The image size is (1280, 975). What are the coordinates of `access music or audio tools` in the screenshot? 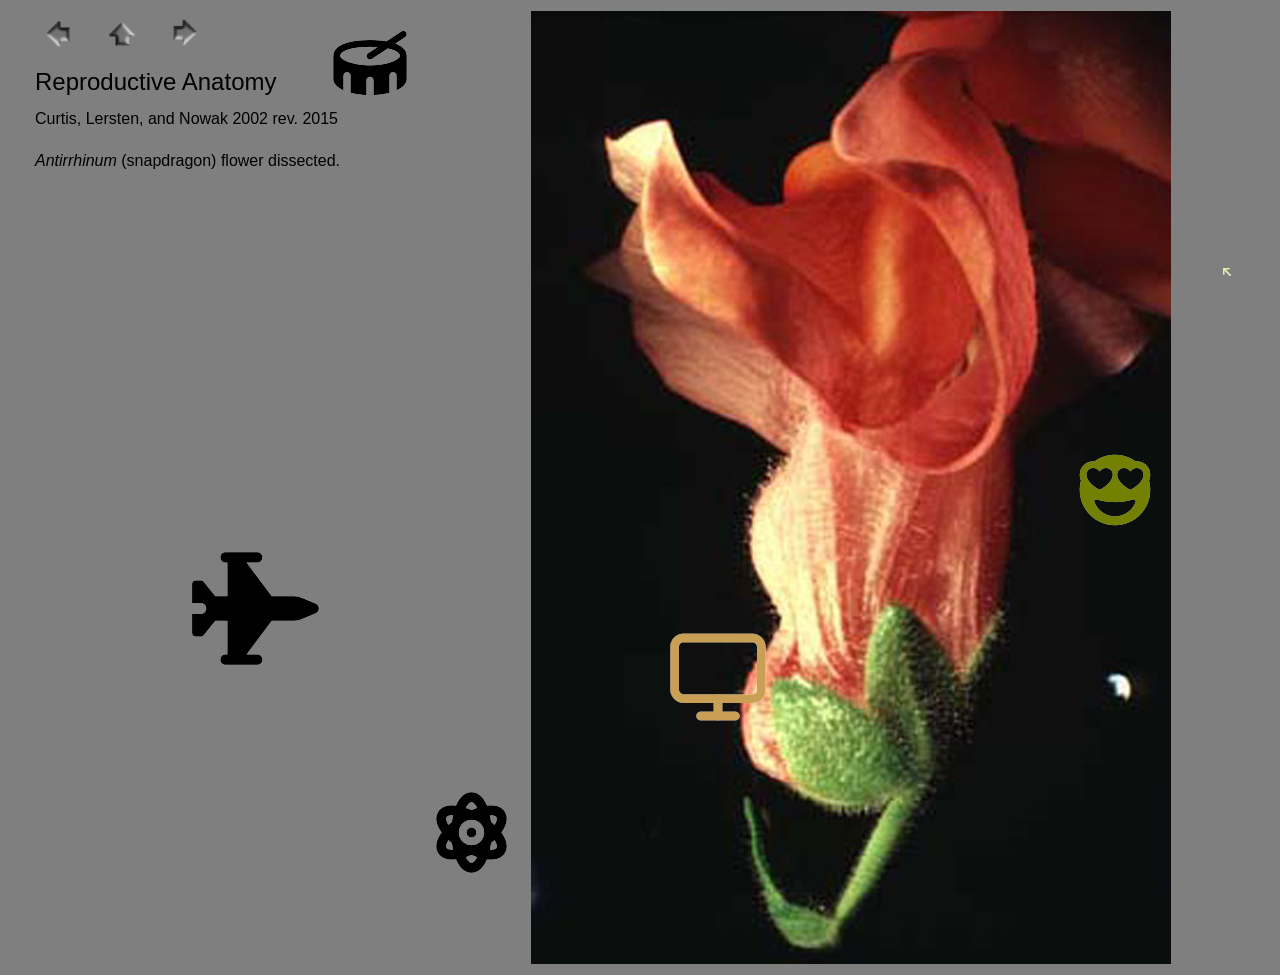 It's located at (370, 63).